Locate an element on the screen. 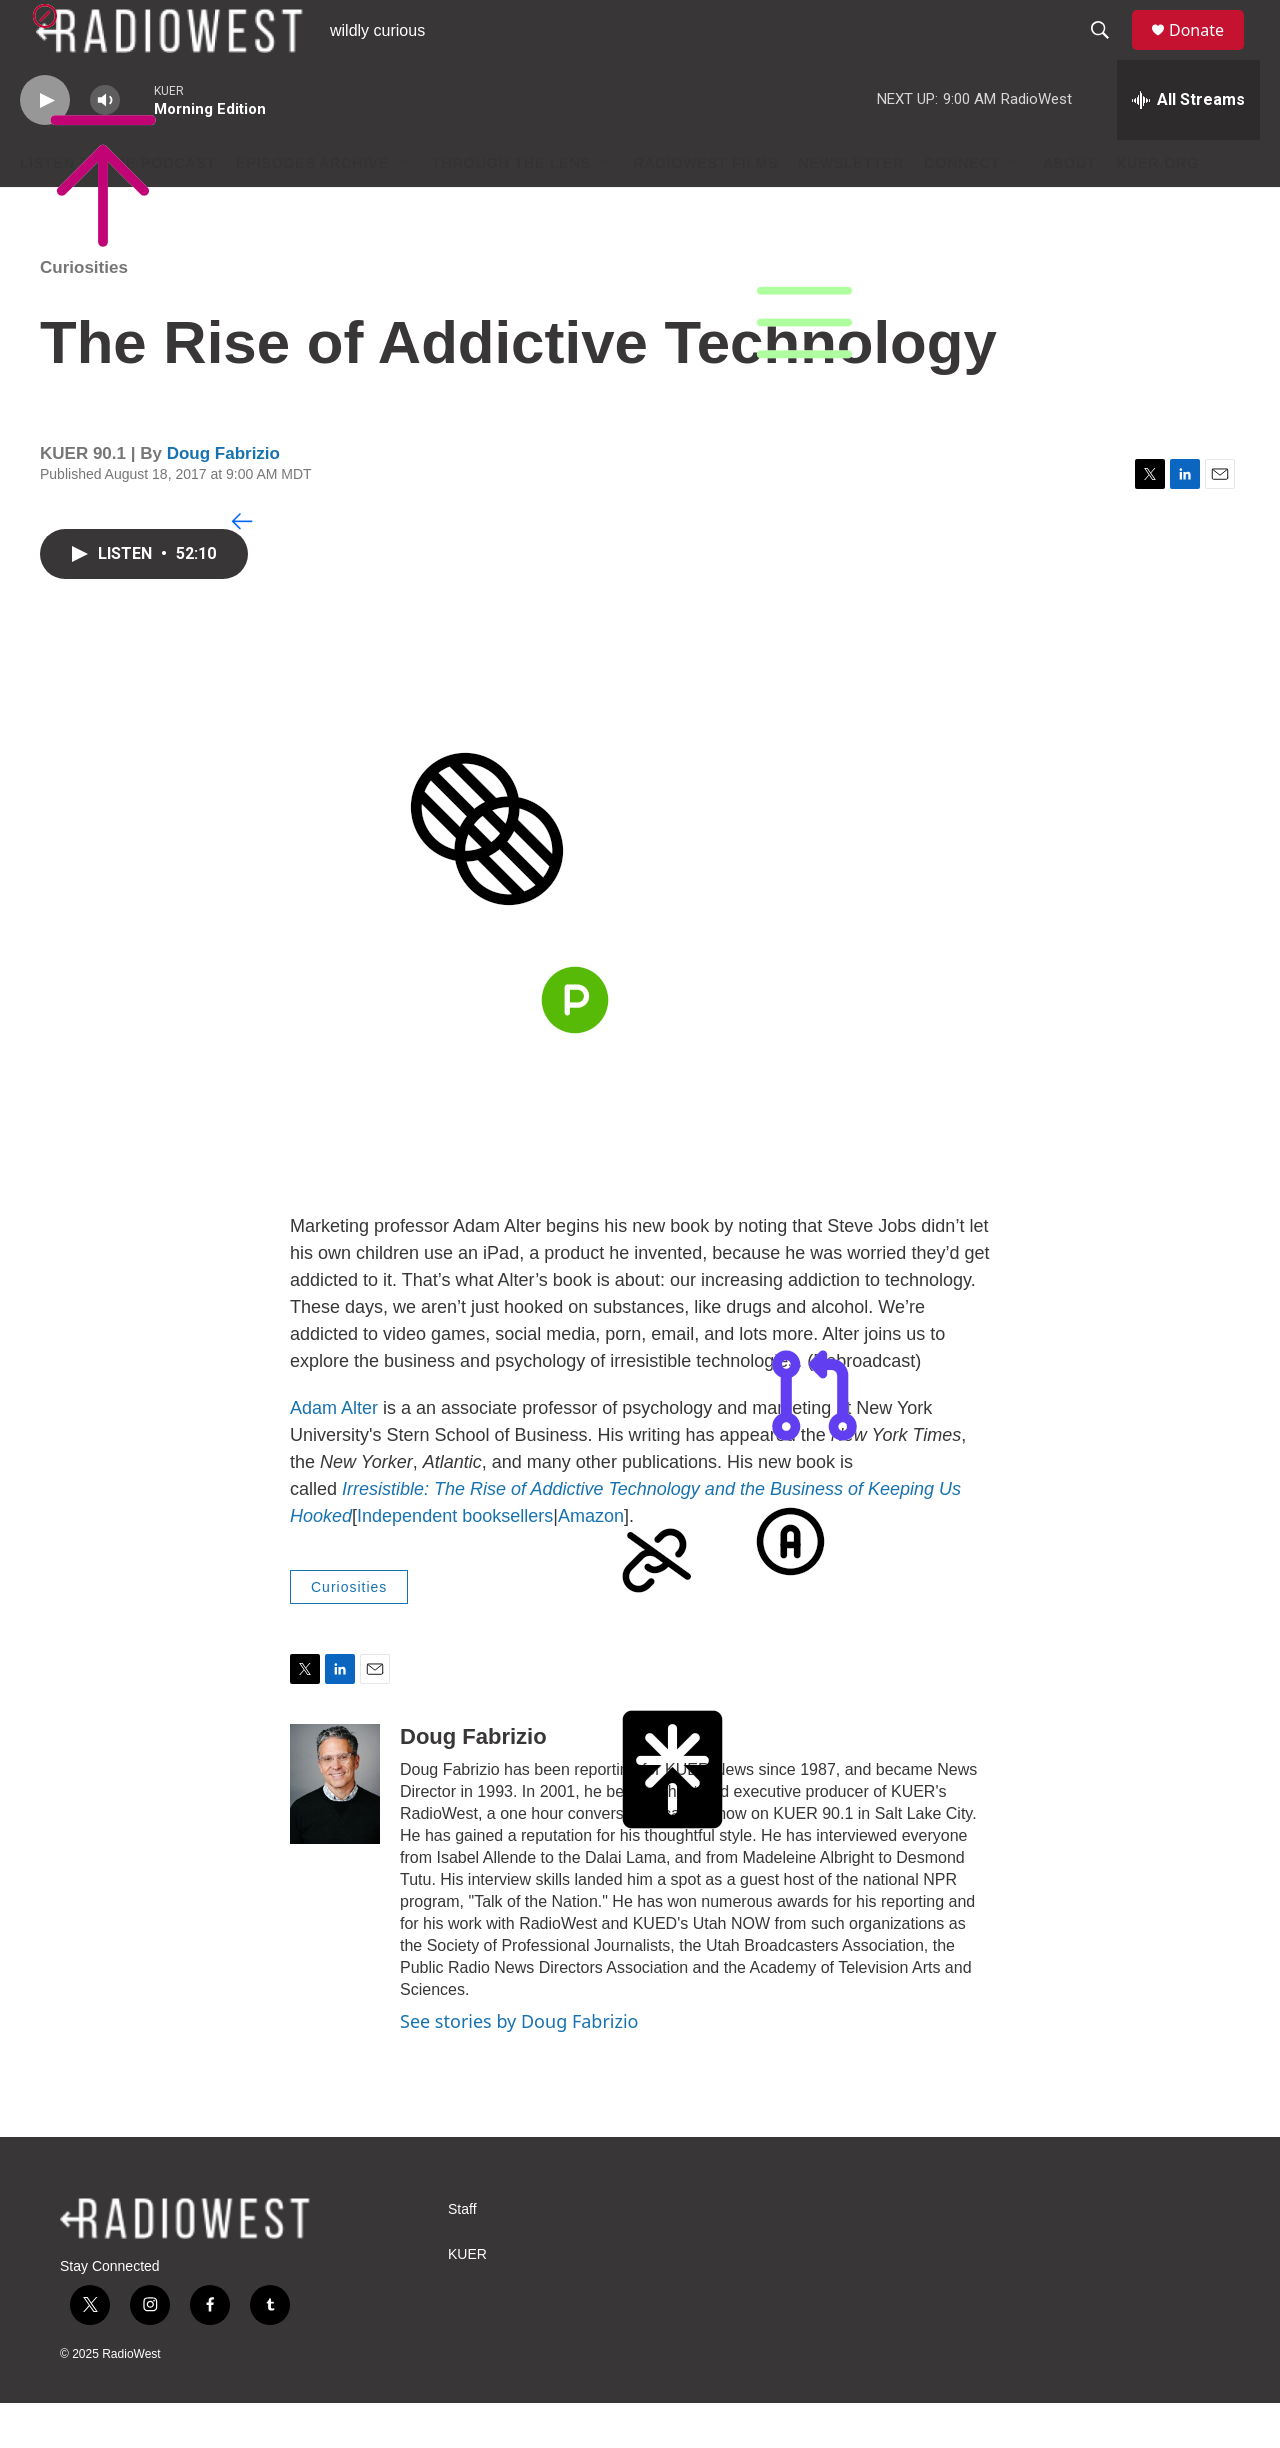 The width and height of the screenshot is (1280, 2448). go back to the previous page is located at coordinates (242, 521).